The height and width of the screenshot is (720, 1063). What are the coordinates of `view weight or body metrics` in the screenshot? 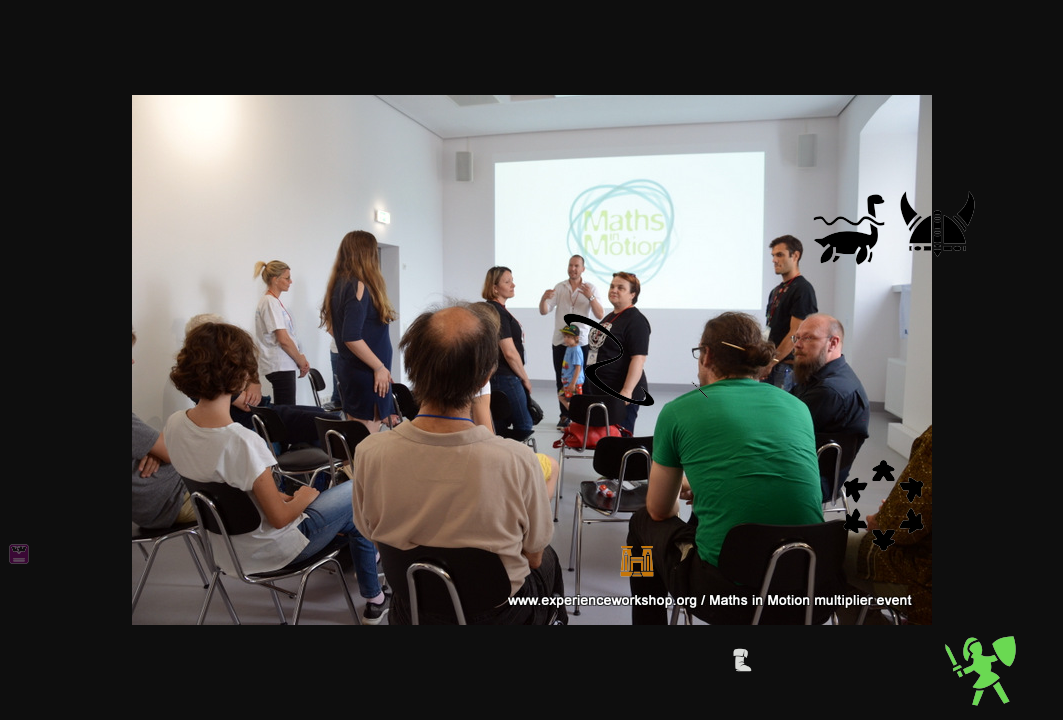 It's located at (19, 554).